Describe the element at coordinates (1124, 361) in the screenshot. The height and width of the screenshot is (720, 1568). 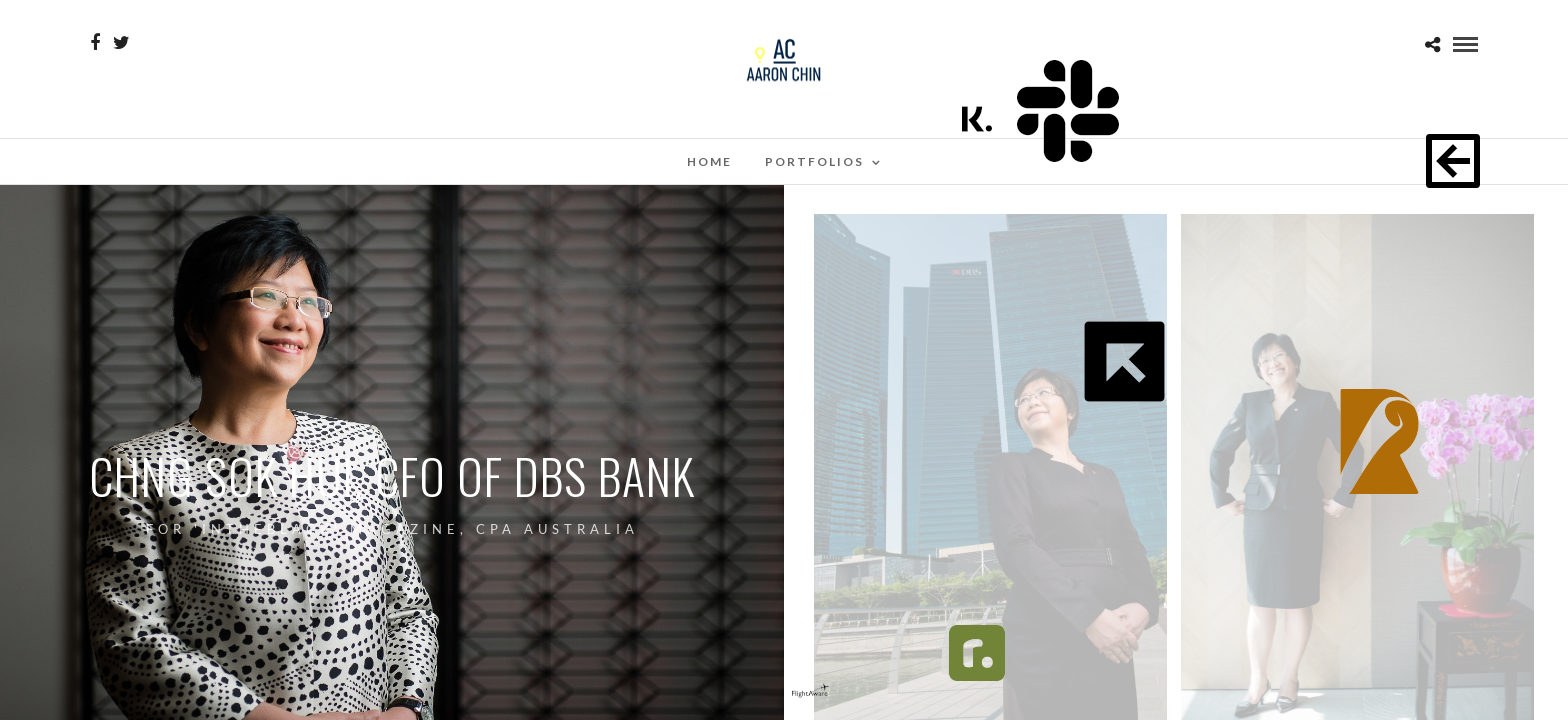
I see `navigate back to previous section` at that location.